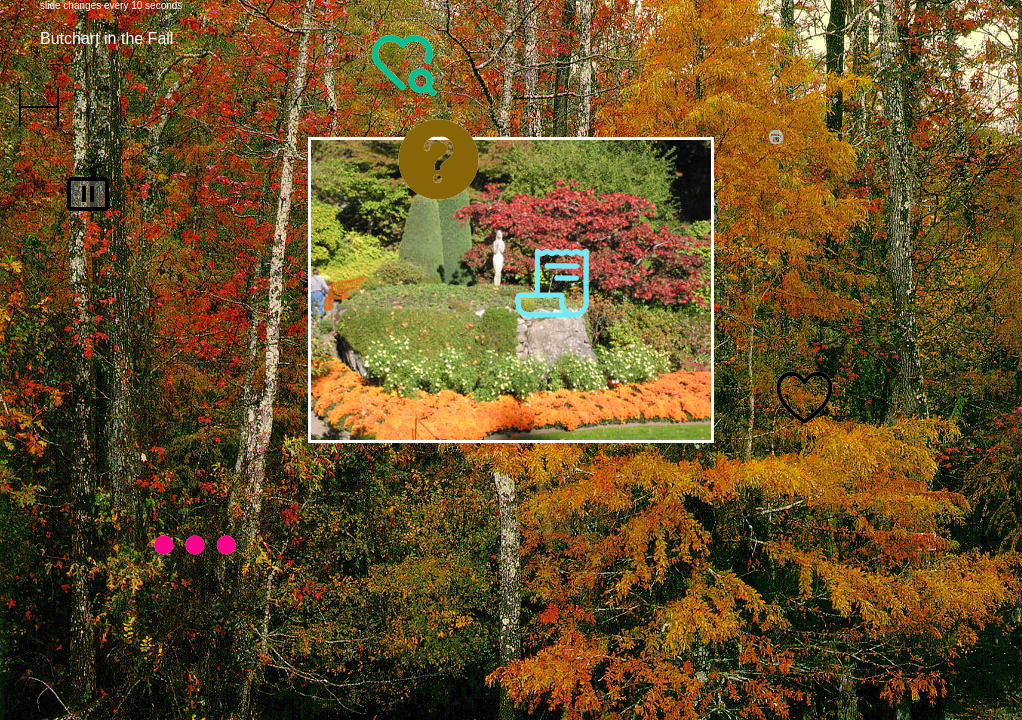 This screenshot has height=720, width=1022. What do you see at coordinates (776, 137) in the screenshot?
I see `print the current document` at bounding box center [776, 137].